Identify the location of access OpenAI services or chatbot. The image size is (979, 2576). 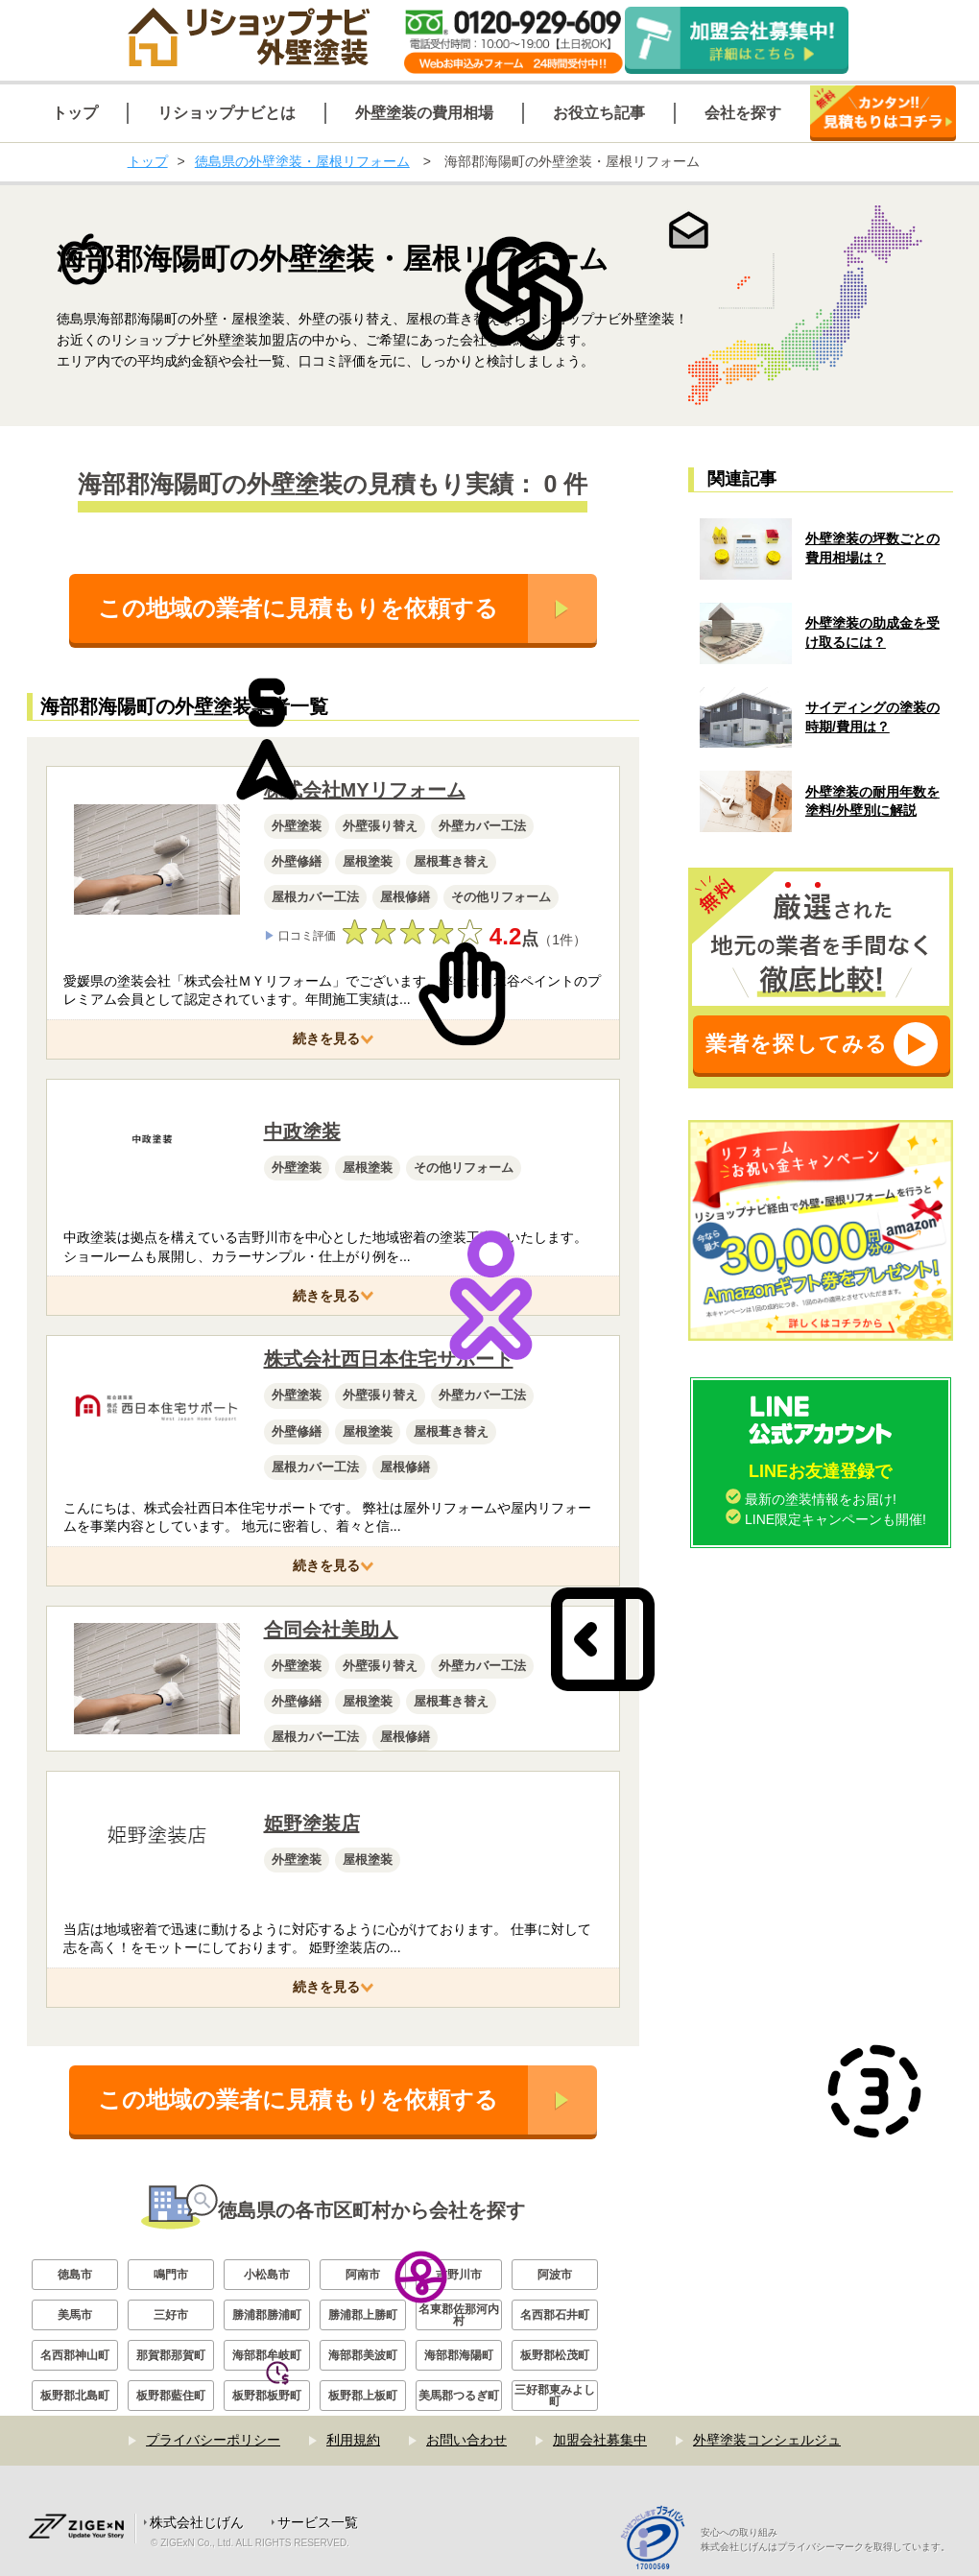
(524, 294).